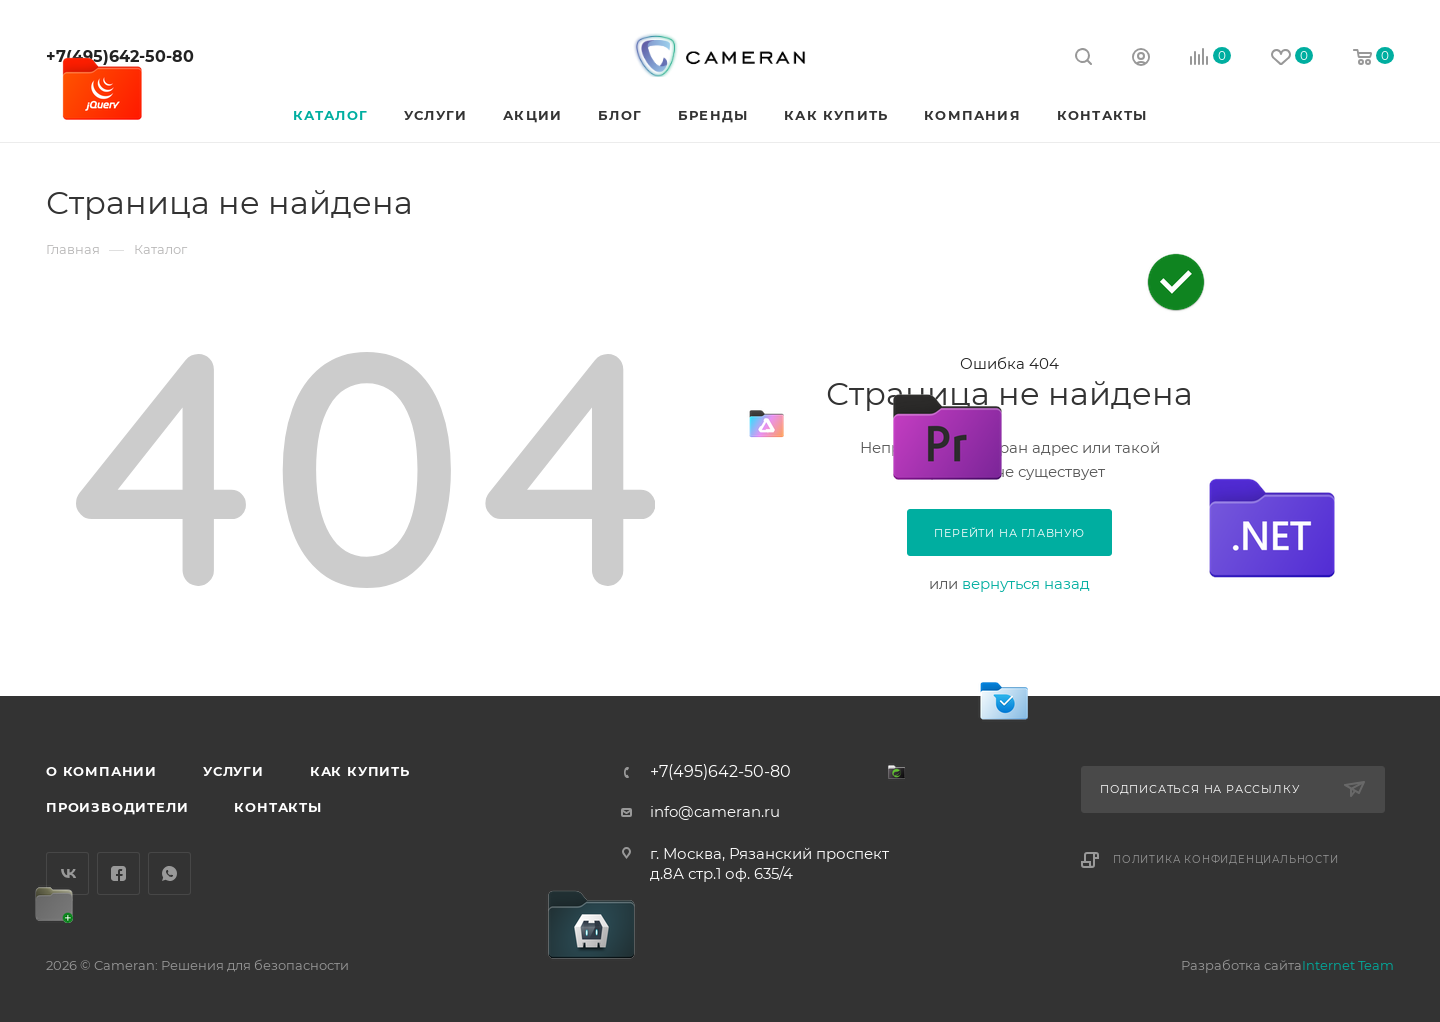 The image size is (1440, 1022). Describe the element at coordinates (1004, 702) in the screenshot. I see `open microsoft kaizala files folder` at that location.